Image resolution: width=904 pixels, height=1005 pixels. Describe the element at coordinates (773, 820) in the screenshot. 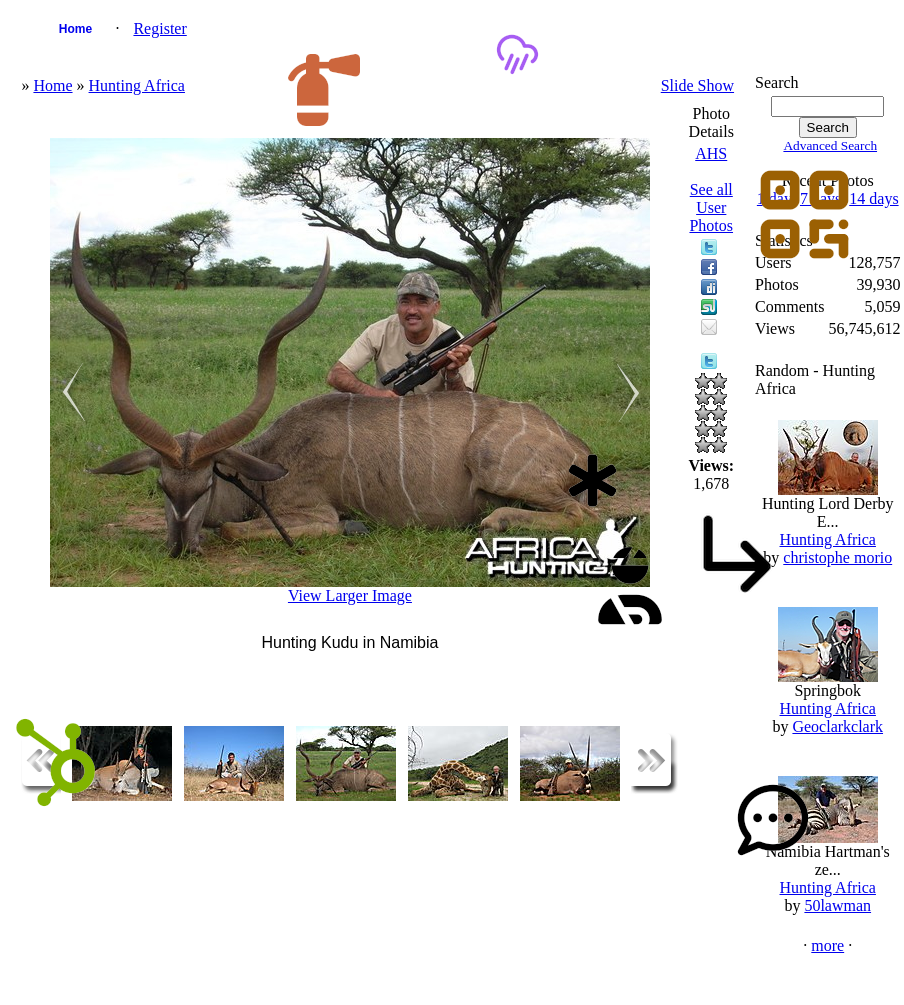

I see `open chat or messaging` at that location.